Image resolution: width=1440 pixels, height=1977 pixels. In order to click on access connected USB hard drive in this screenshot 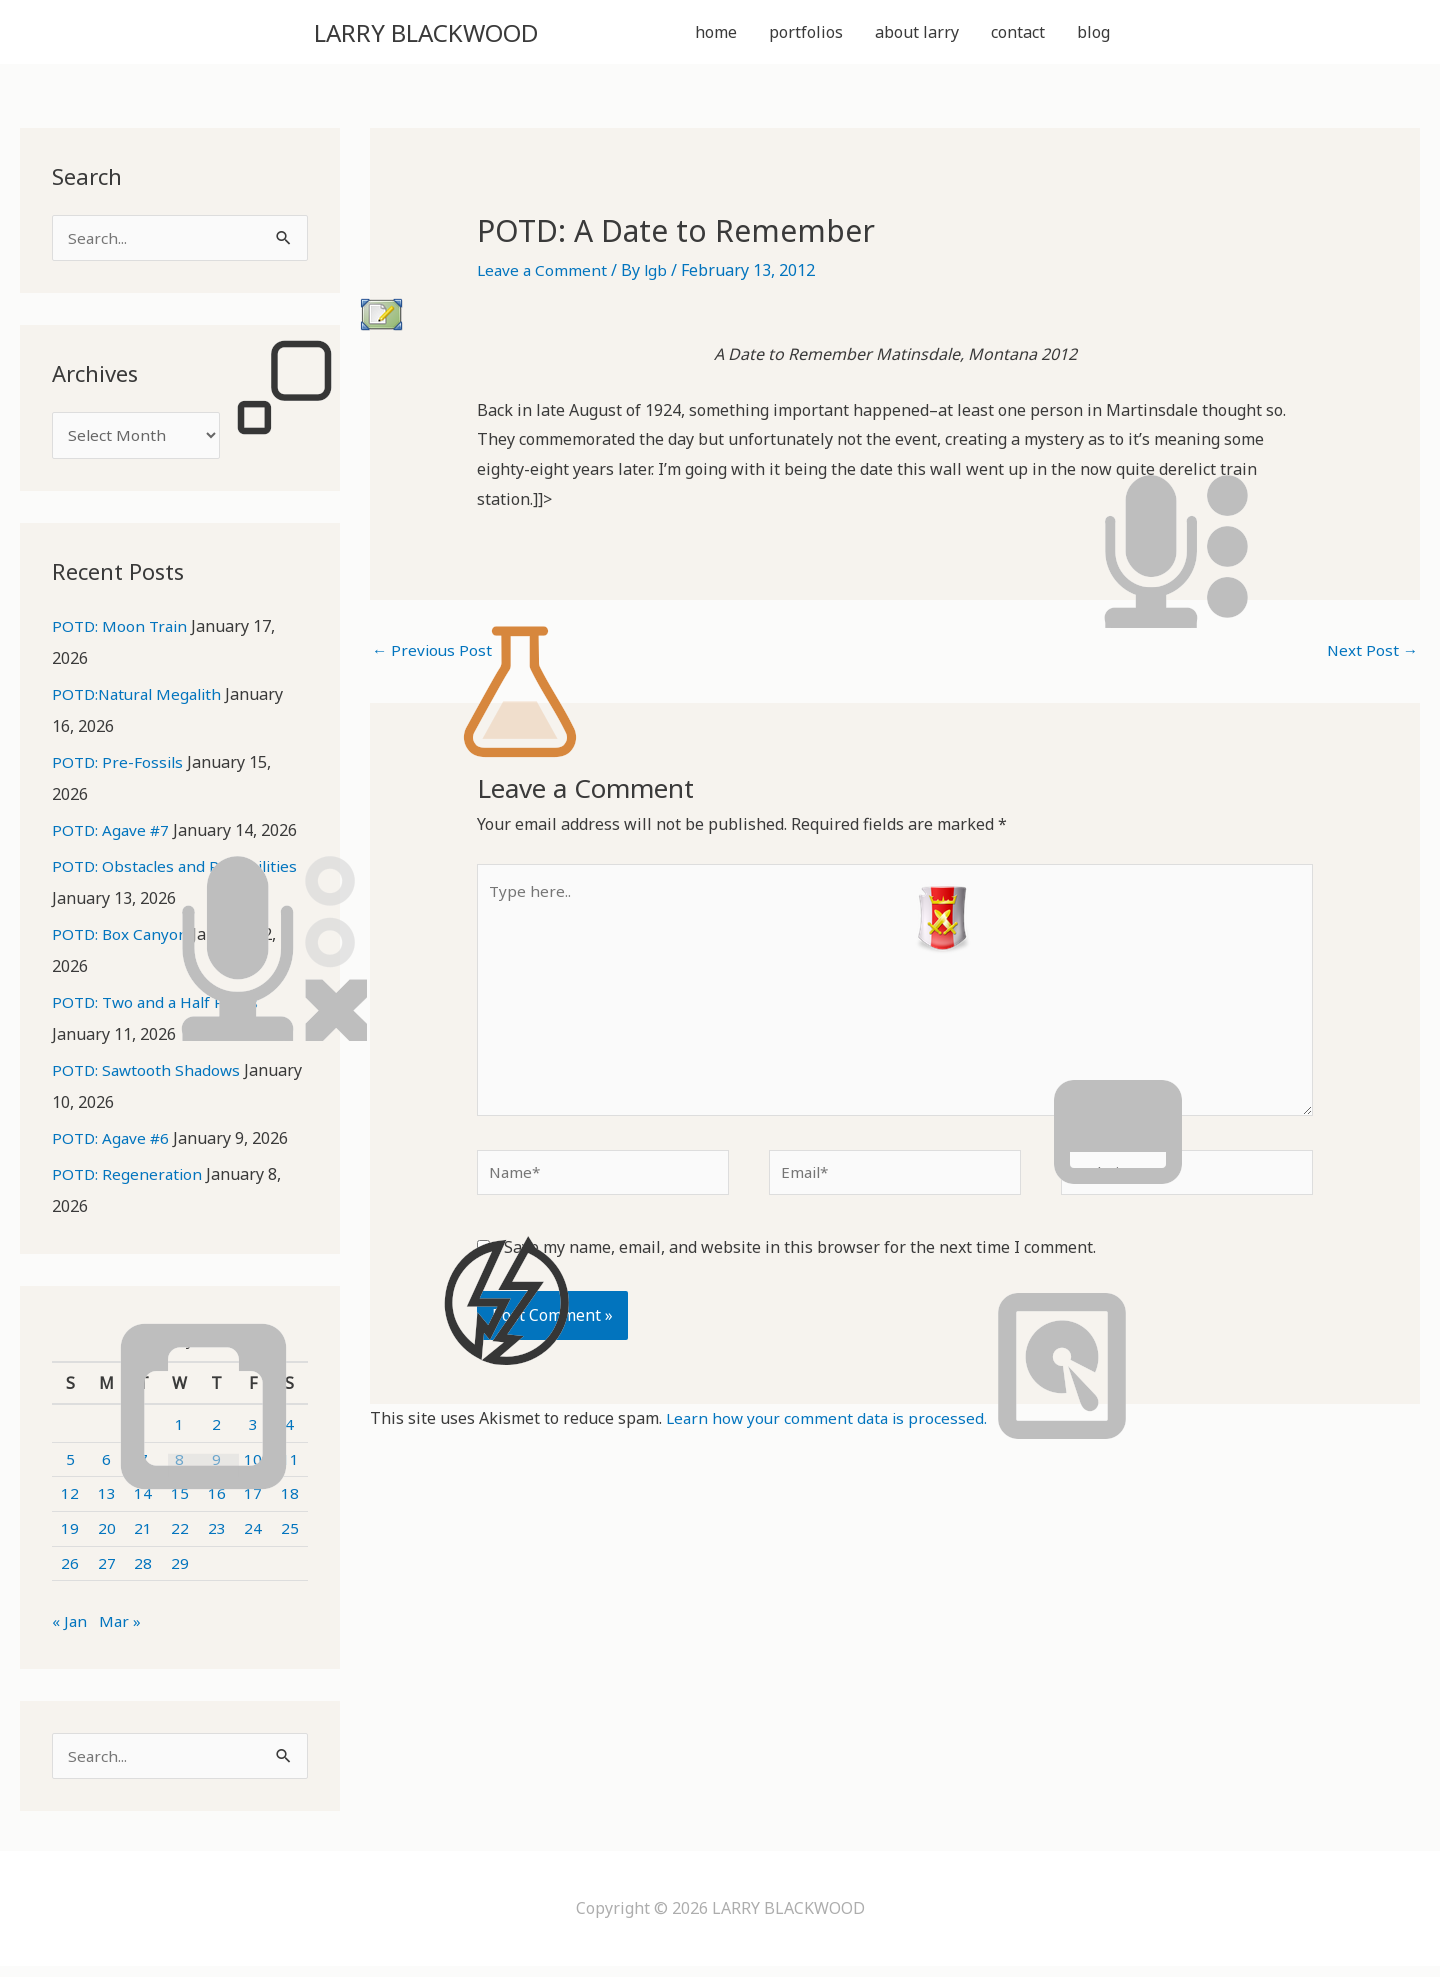, I will do `click(1062, 1366)`.